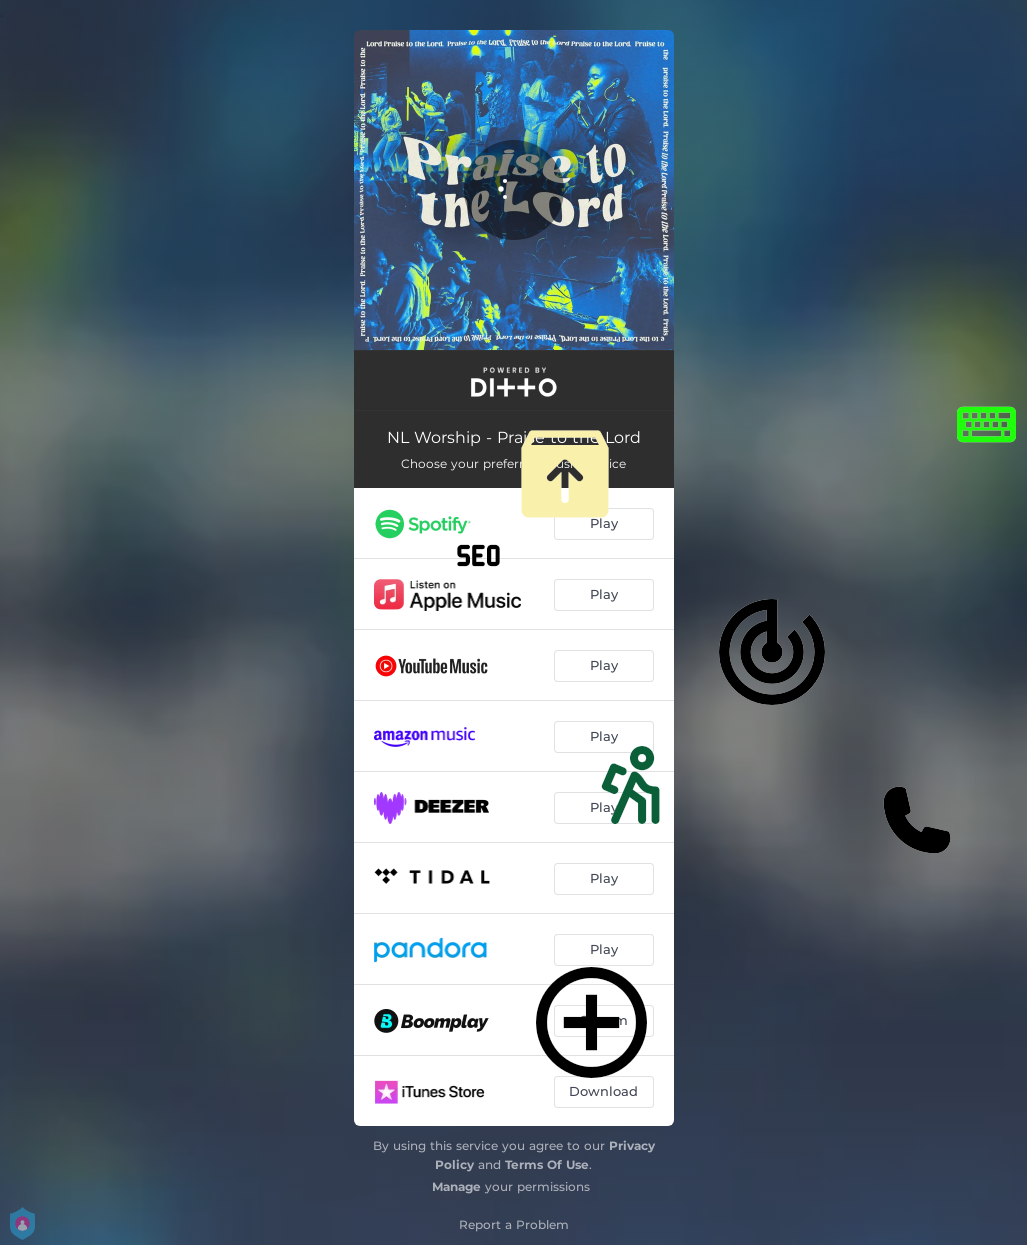 The image size is (1027, 1245). Describe the element at coordinates (986, 424) in the screenshot. I see `open the on-screen keyboard` at that location.